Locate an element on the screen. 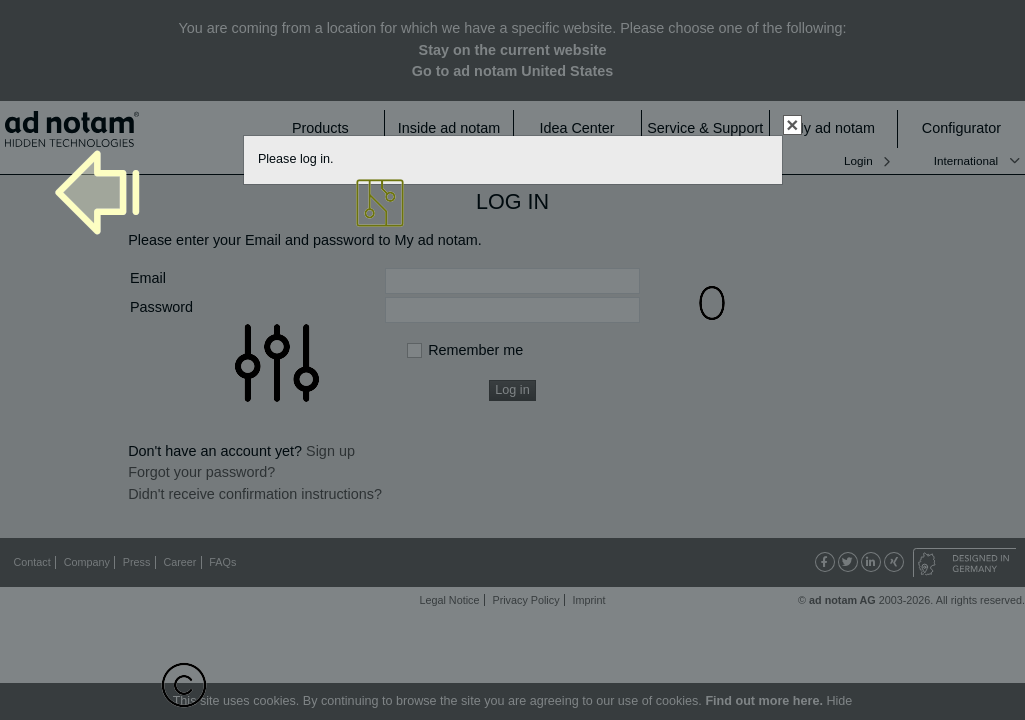 The image size is (1025, 720). indicates copyrighted content is located at coordinates (184, 685).